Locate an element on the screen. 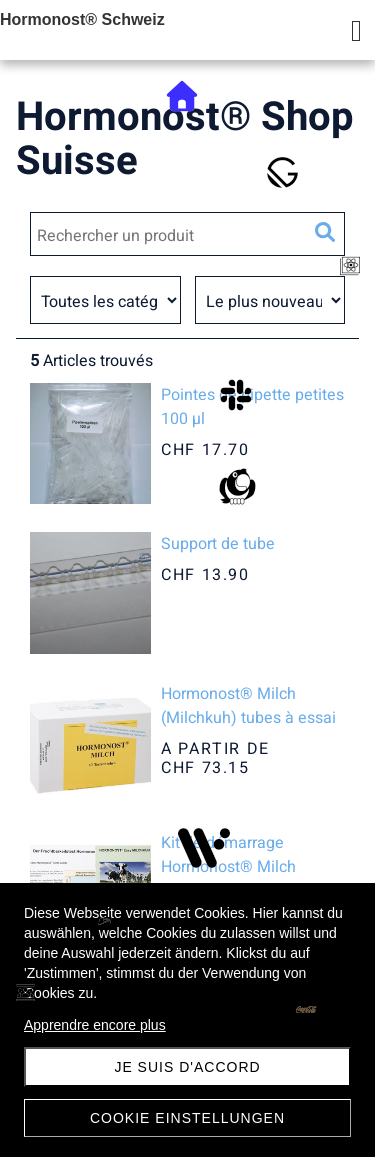 The height and width of the screenshot is (1157, 375). coca-cola brand logo is located at coordinates (306, 1009).